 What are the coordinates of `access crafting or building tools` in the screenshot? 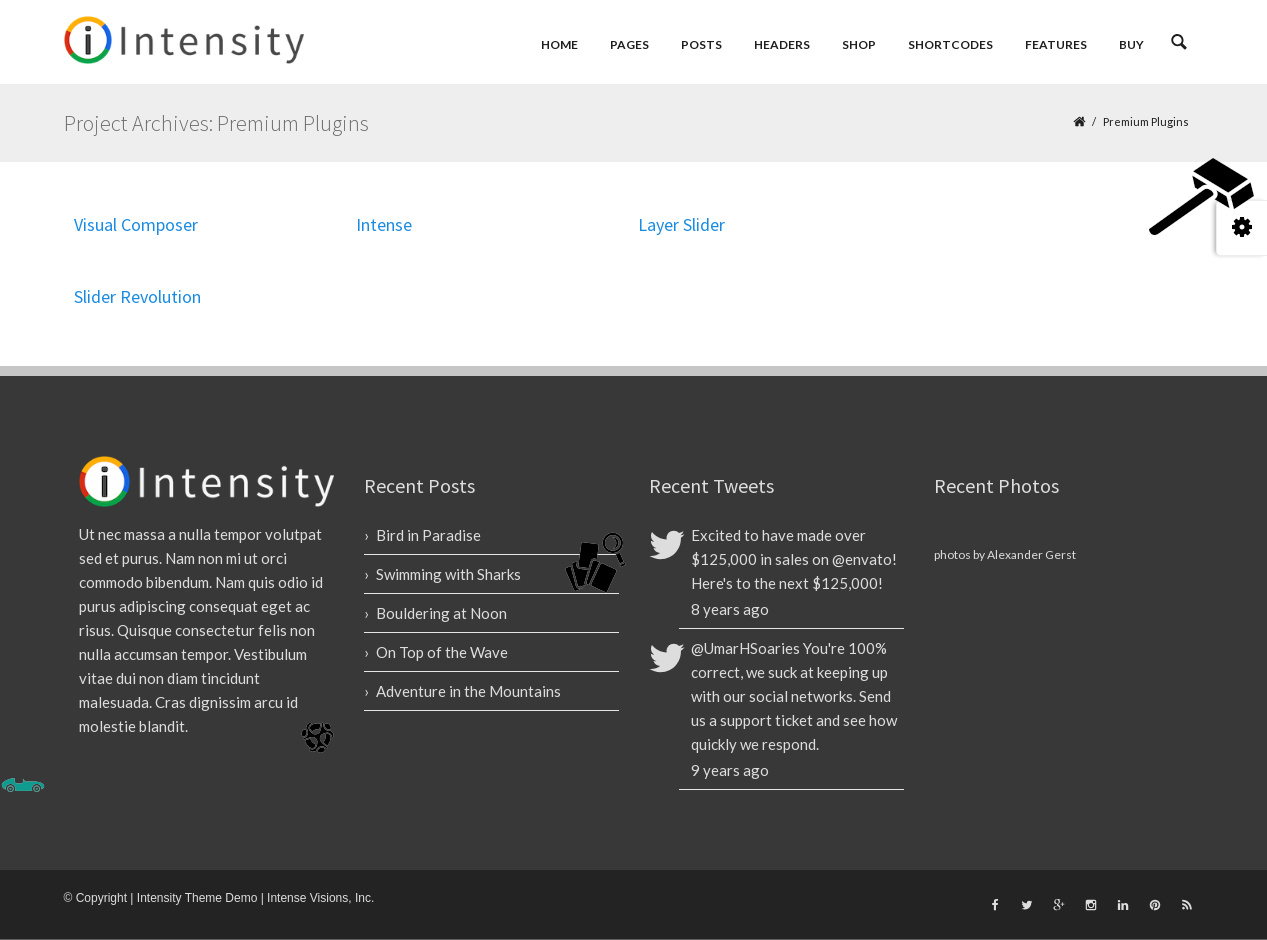 It's located at (1201, 196).